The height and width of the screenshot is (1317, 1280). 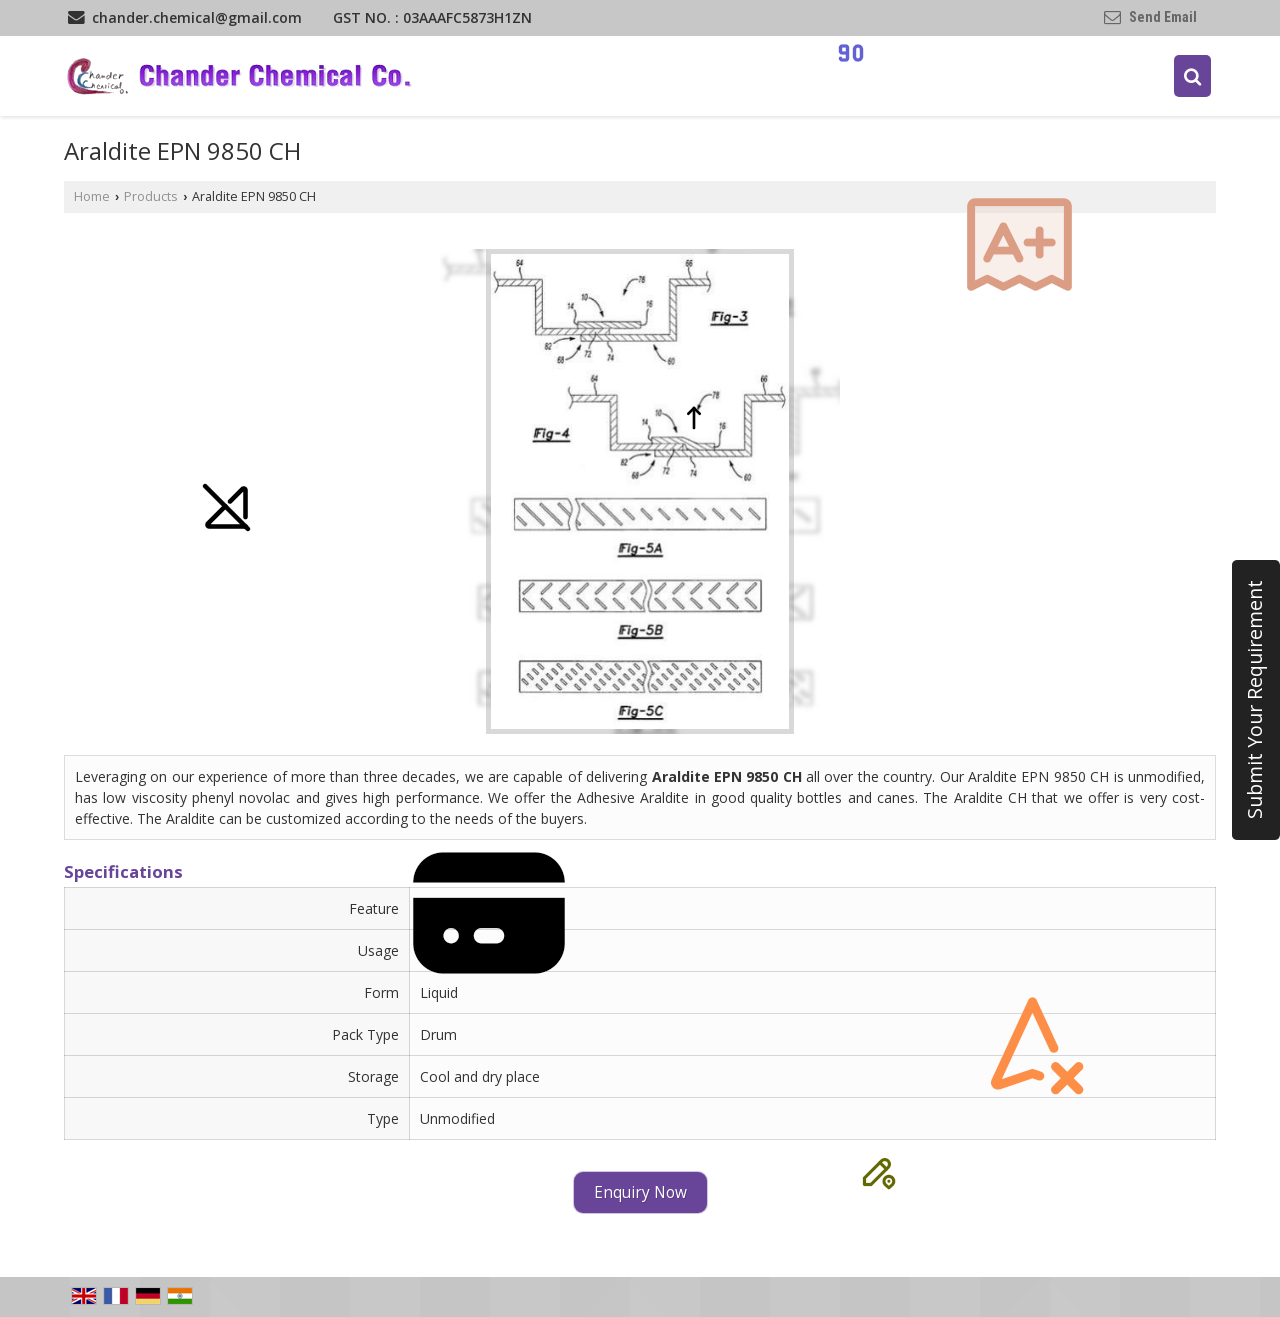 I want to click on pin or save an edited note, so click(x=877, y=1171).